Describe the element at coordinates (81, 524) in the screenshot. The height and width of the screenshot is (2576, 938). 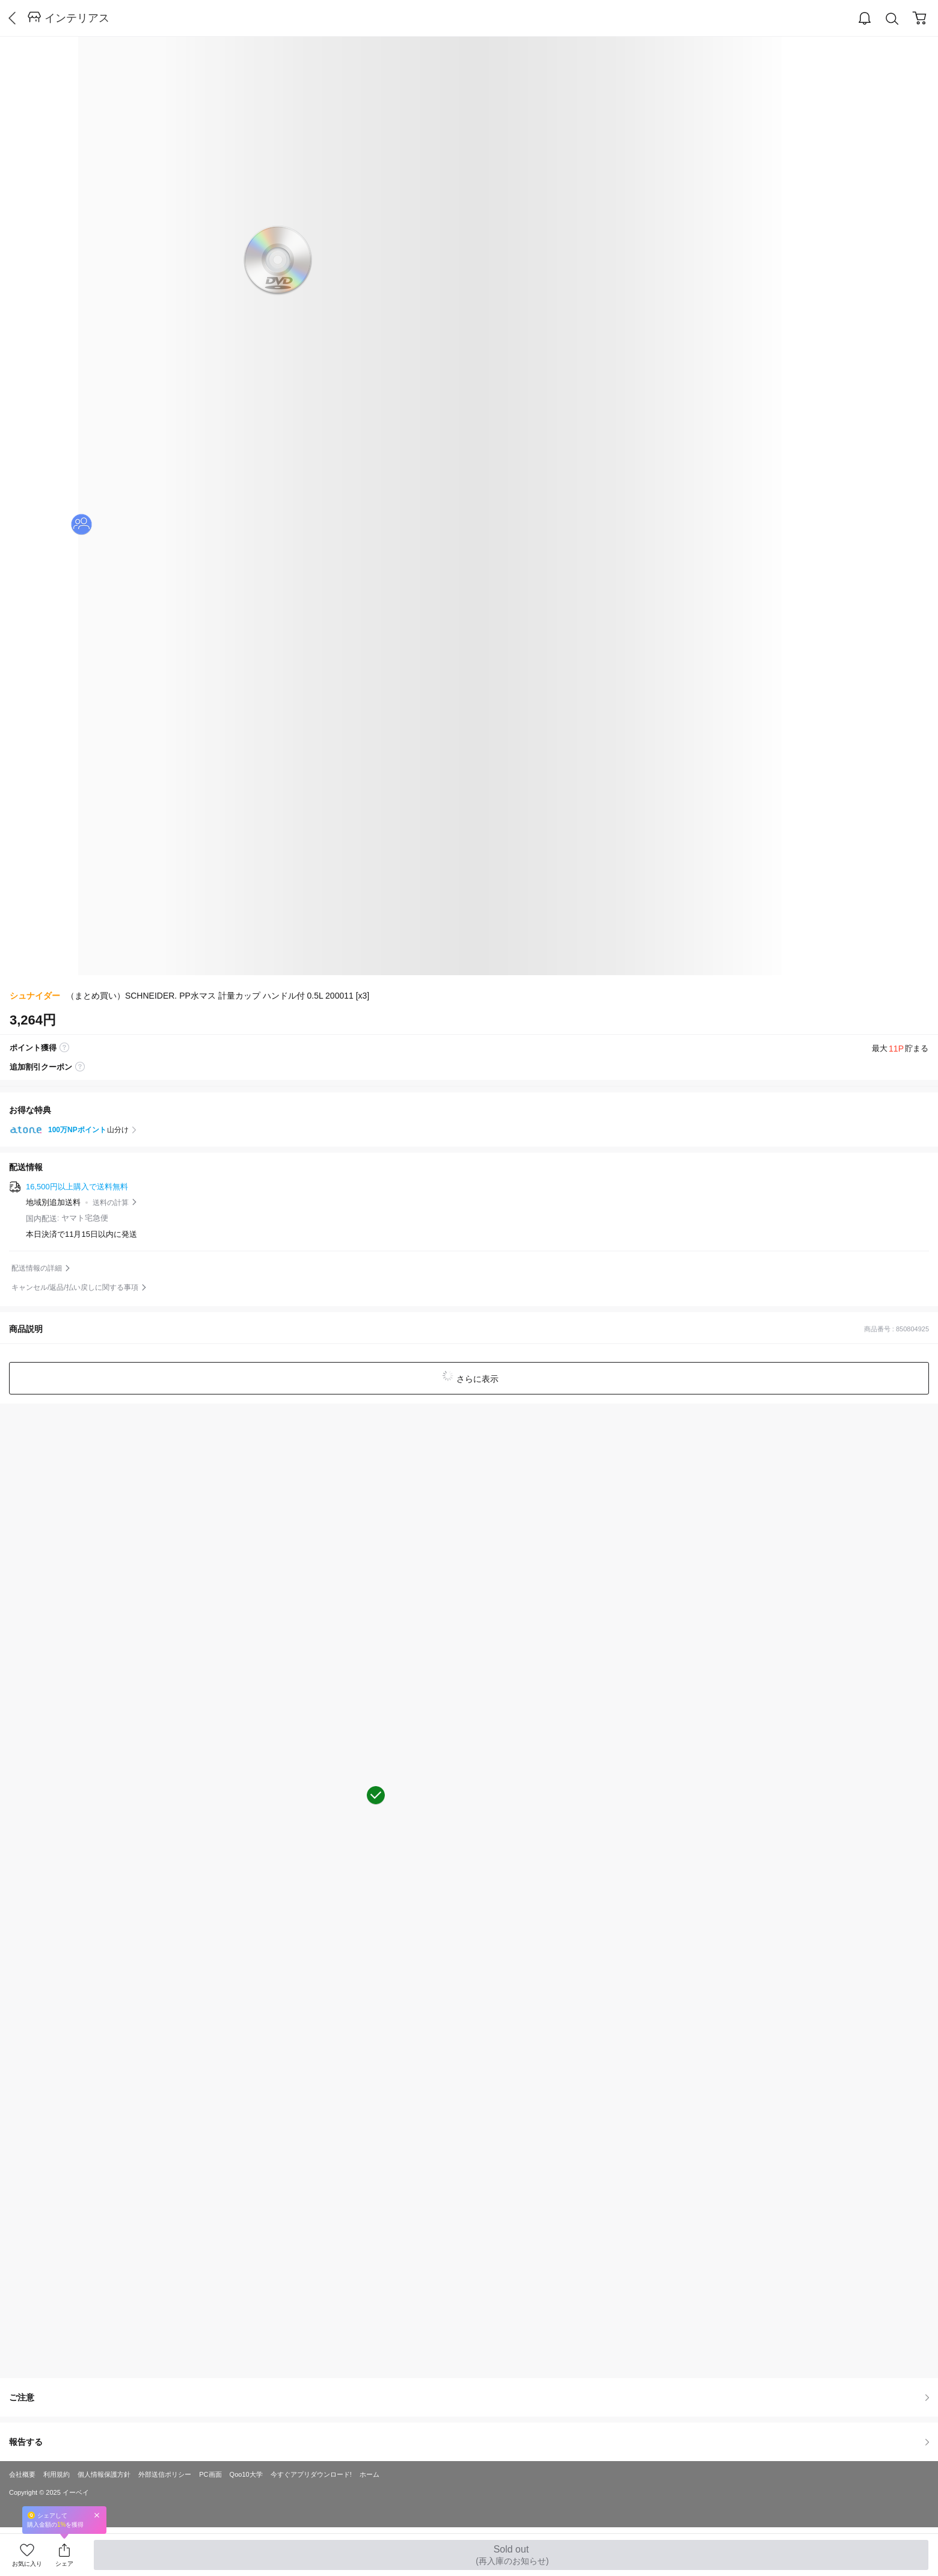
I see `switch to a different user account` at that location.